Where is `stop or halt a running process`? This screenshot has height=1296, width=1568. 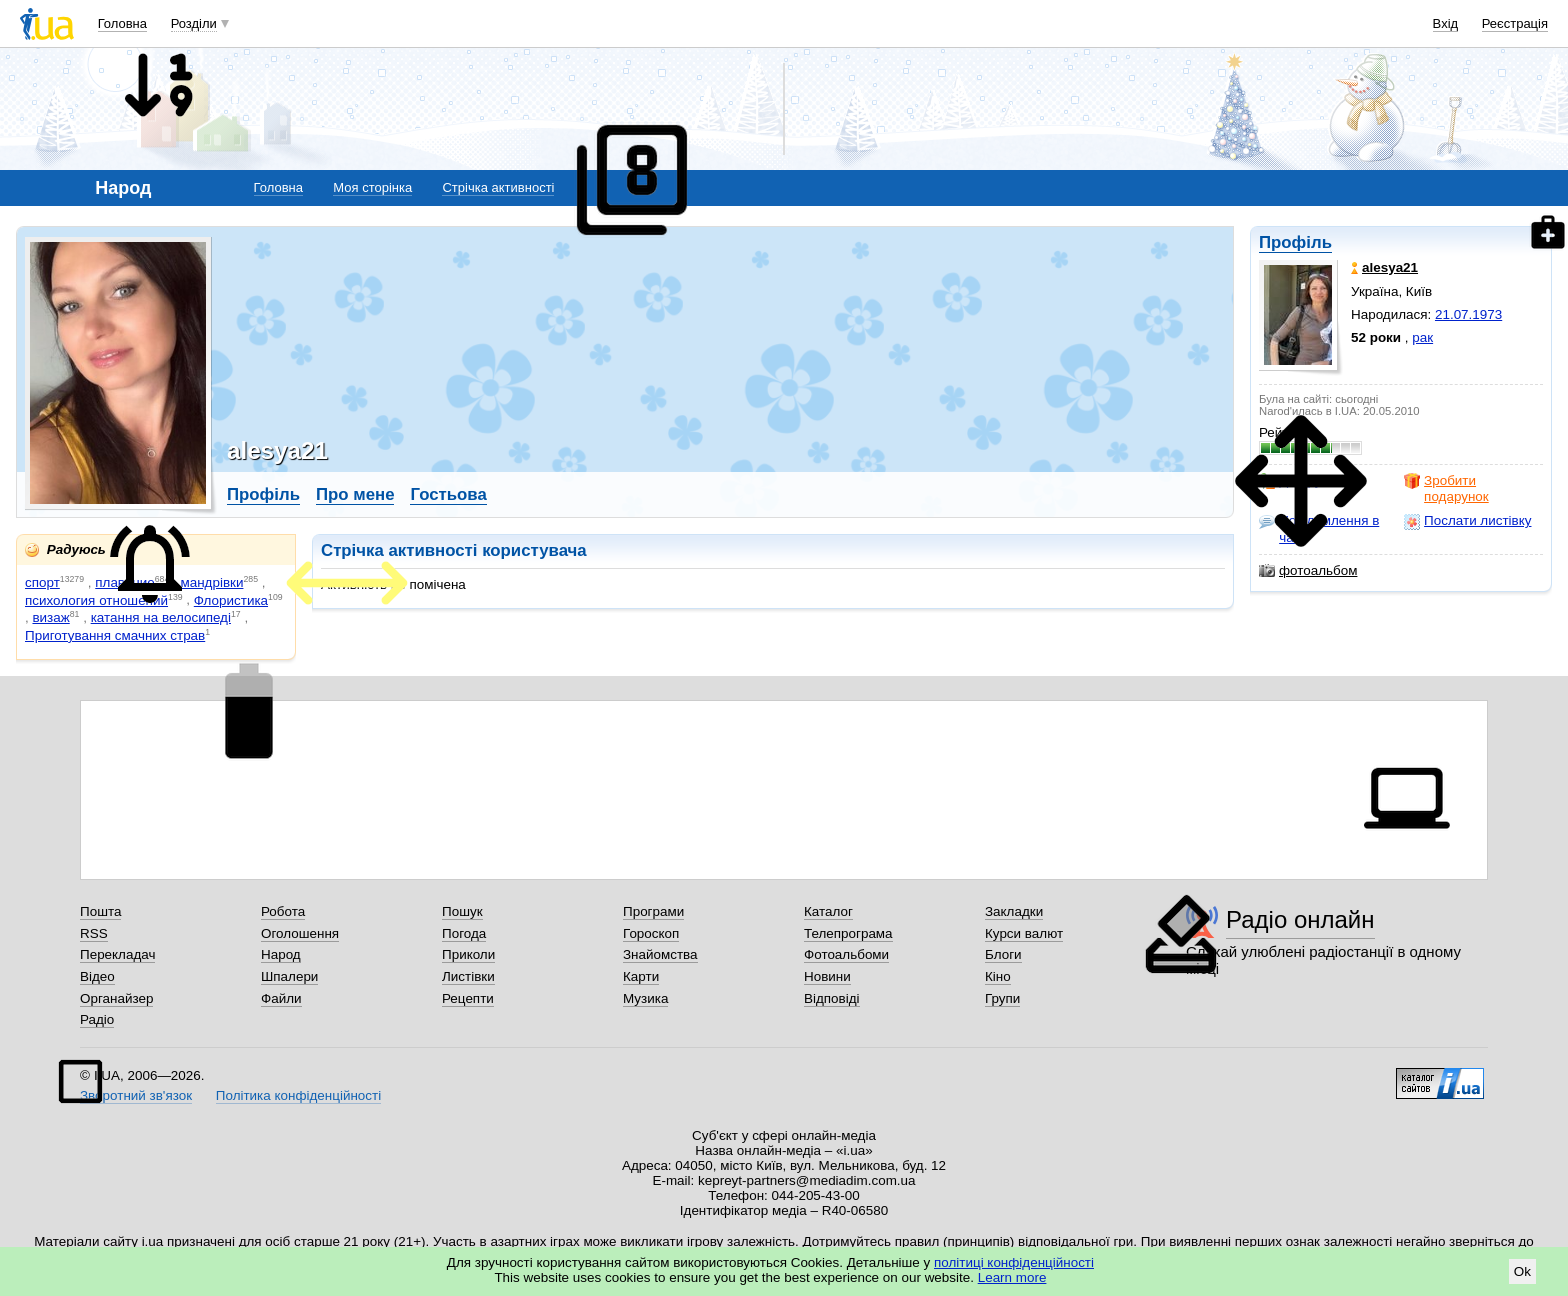 stop or halt a running process is located at coordinates (80, 1081).